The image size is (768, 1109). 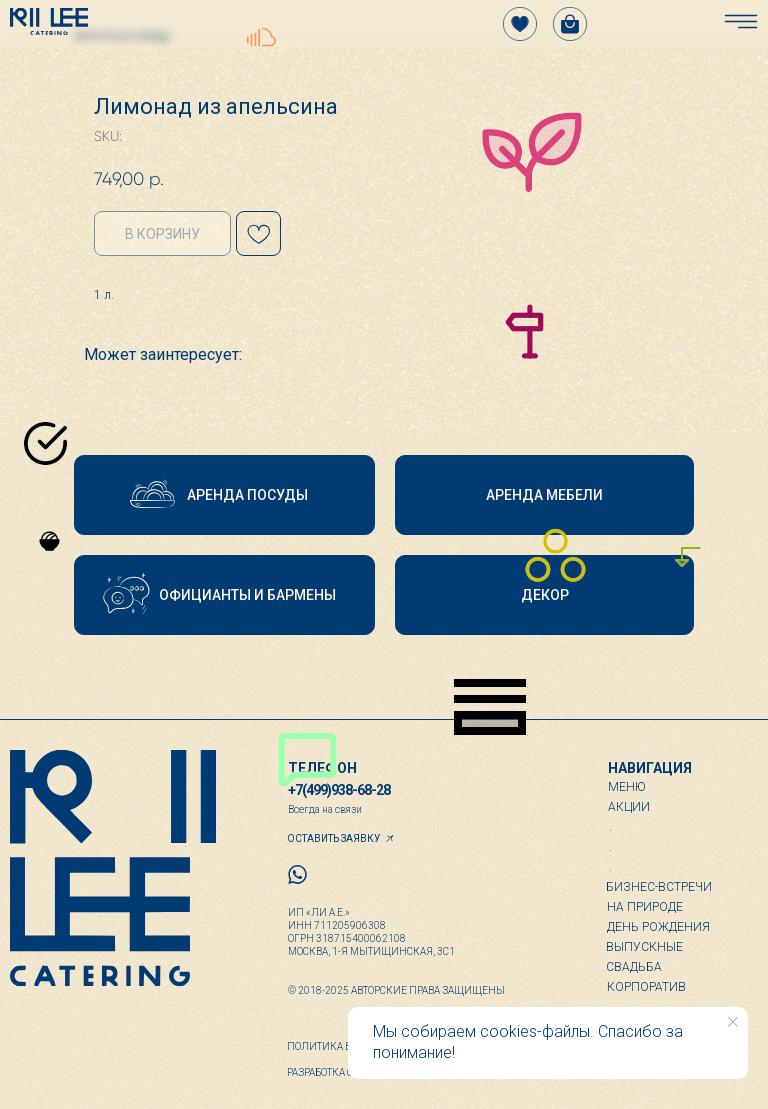 I want to click on indicates task or action completed successfully, so click(x=45, y=443).